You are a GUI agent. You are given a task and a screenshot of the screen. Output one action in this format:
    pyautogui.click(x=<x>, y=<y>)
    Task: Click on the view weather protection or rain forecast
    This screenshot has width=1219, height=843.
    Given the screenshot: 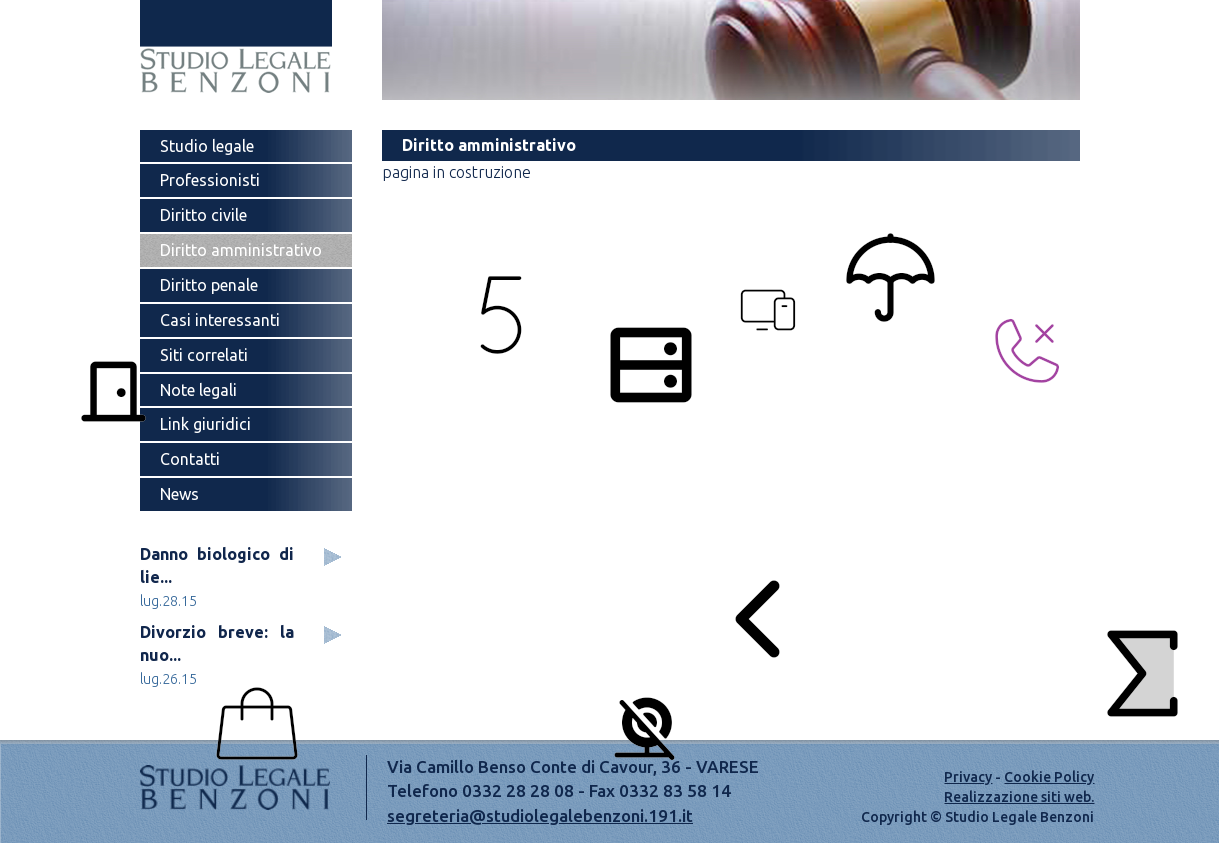 What is the action you would take?
    pyautogui.click(x=890, y=277)
    